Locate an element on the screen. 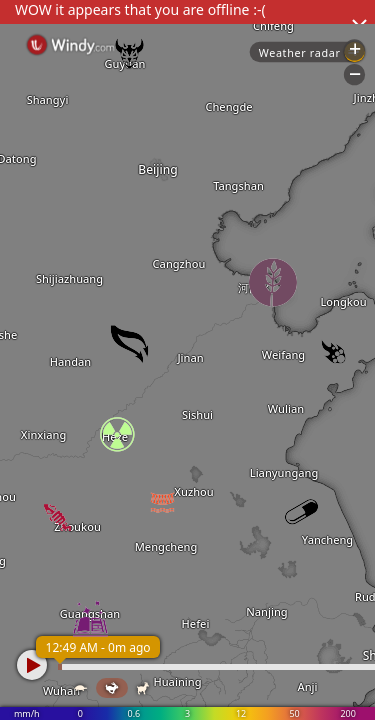 Image resolution: width=375 pixels, height=720 pixels. view your travel itinerary is located at coordinates (129, 344).